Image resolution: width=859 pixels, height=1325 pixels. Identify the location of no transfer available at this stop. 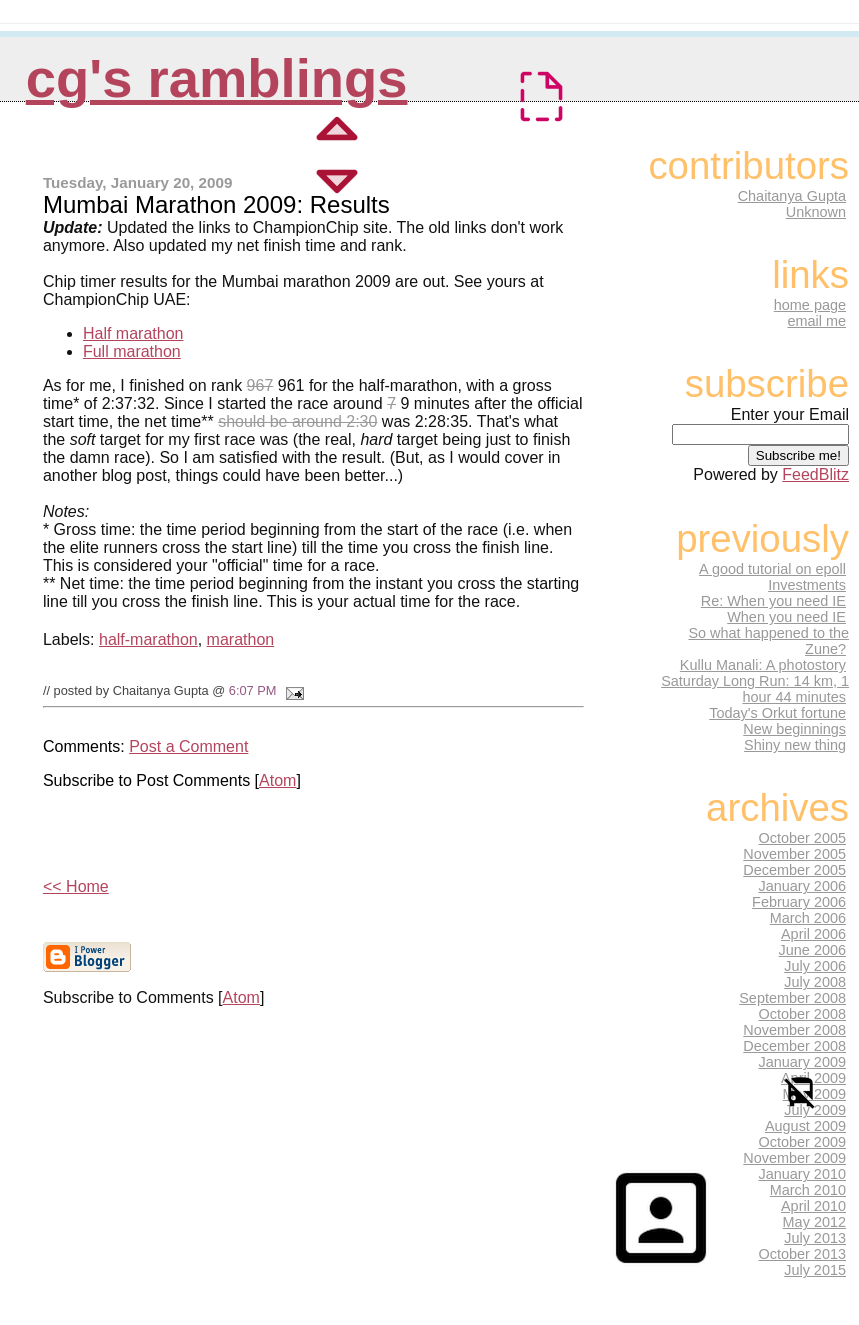
(800, 1092).